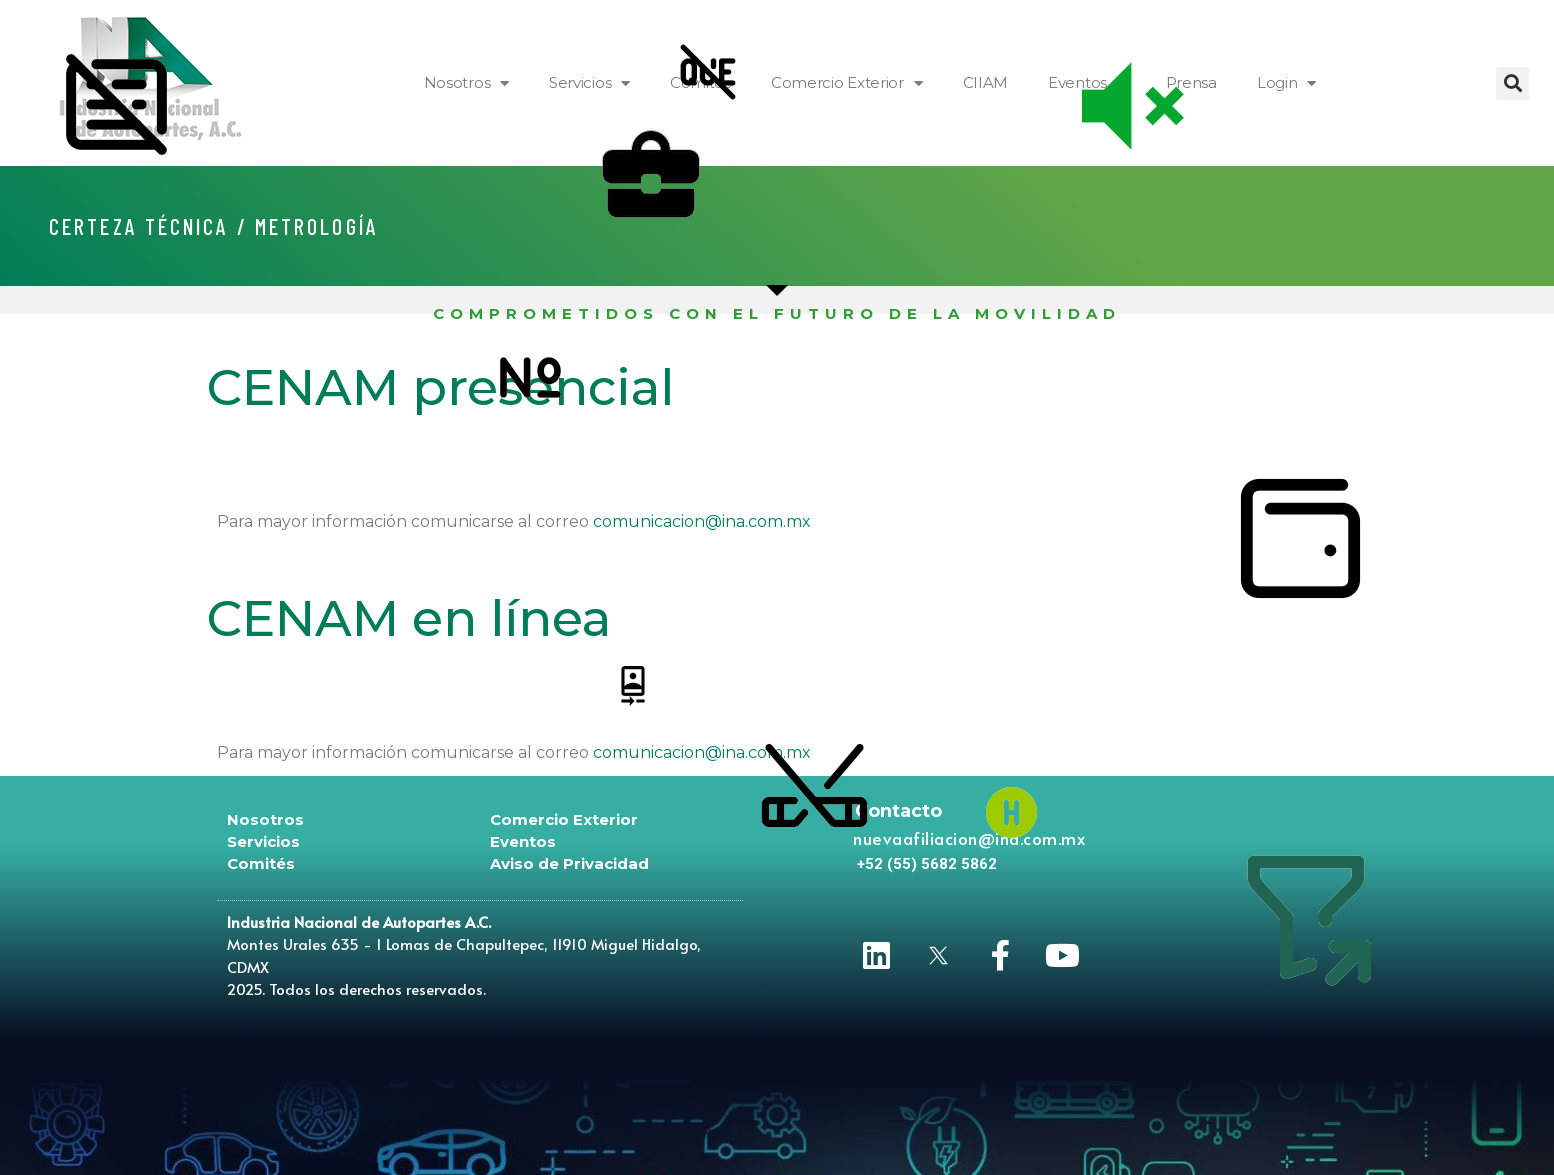 Image resolution: width=1554 pixels, height=1175 pixels. What do you see at coordinates (530, 377) in the screenshot?
I see `insert a number or numero symbol` at bounding box center [530, 377].